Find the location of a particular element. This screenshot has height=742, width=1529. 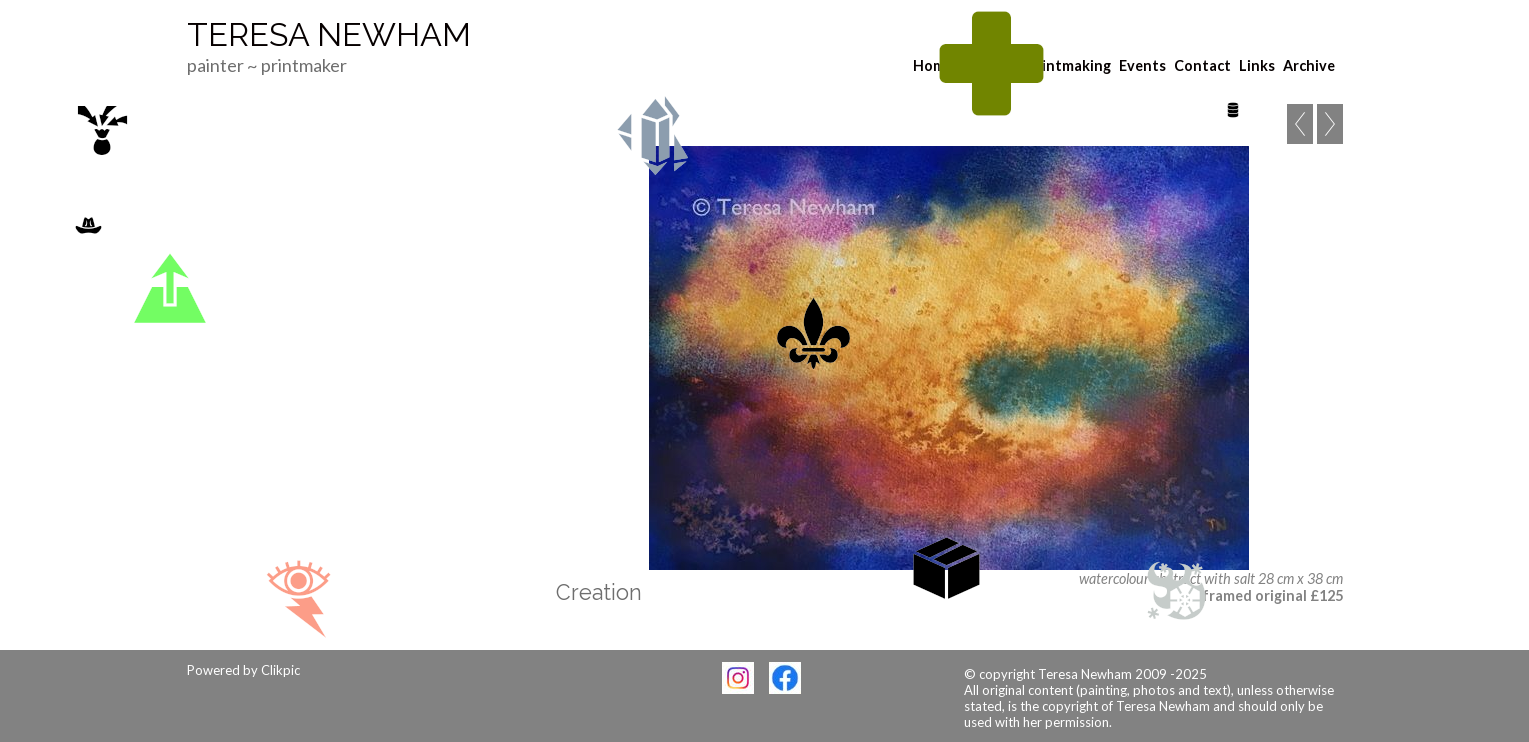

view package or shipment status is located at coordinates (946, 568).